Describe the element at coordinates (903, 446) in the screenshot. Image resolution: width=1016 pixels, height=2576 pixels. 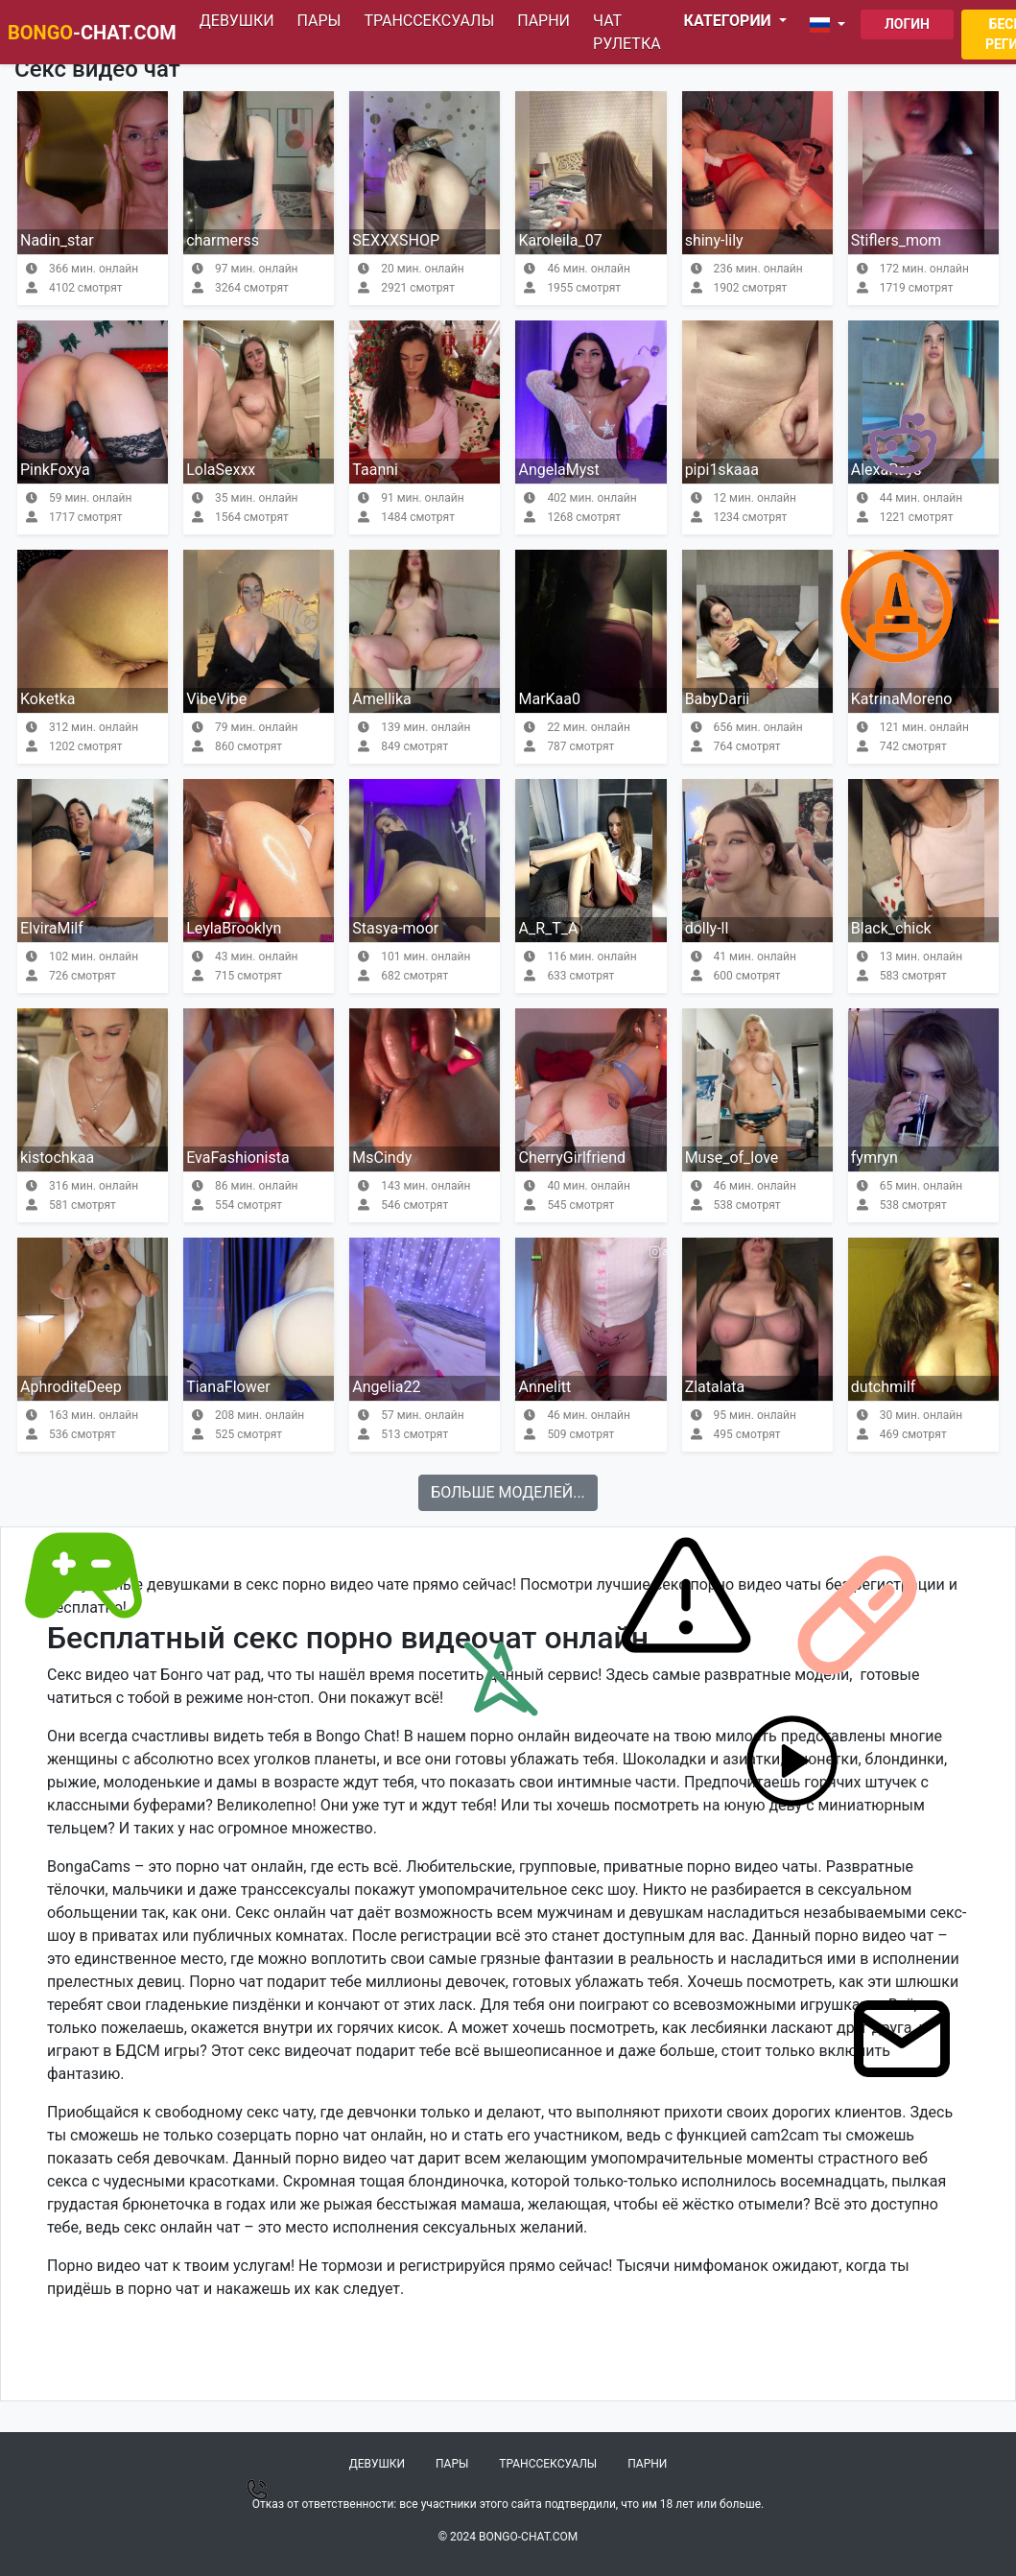
I see `open the Reddit app` at that location.